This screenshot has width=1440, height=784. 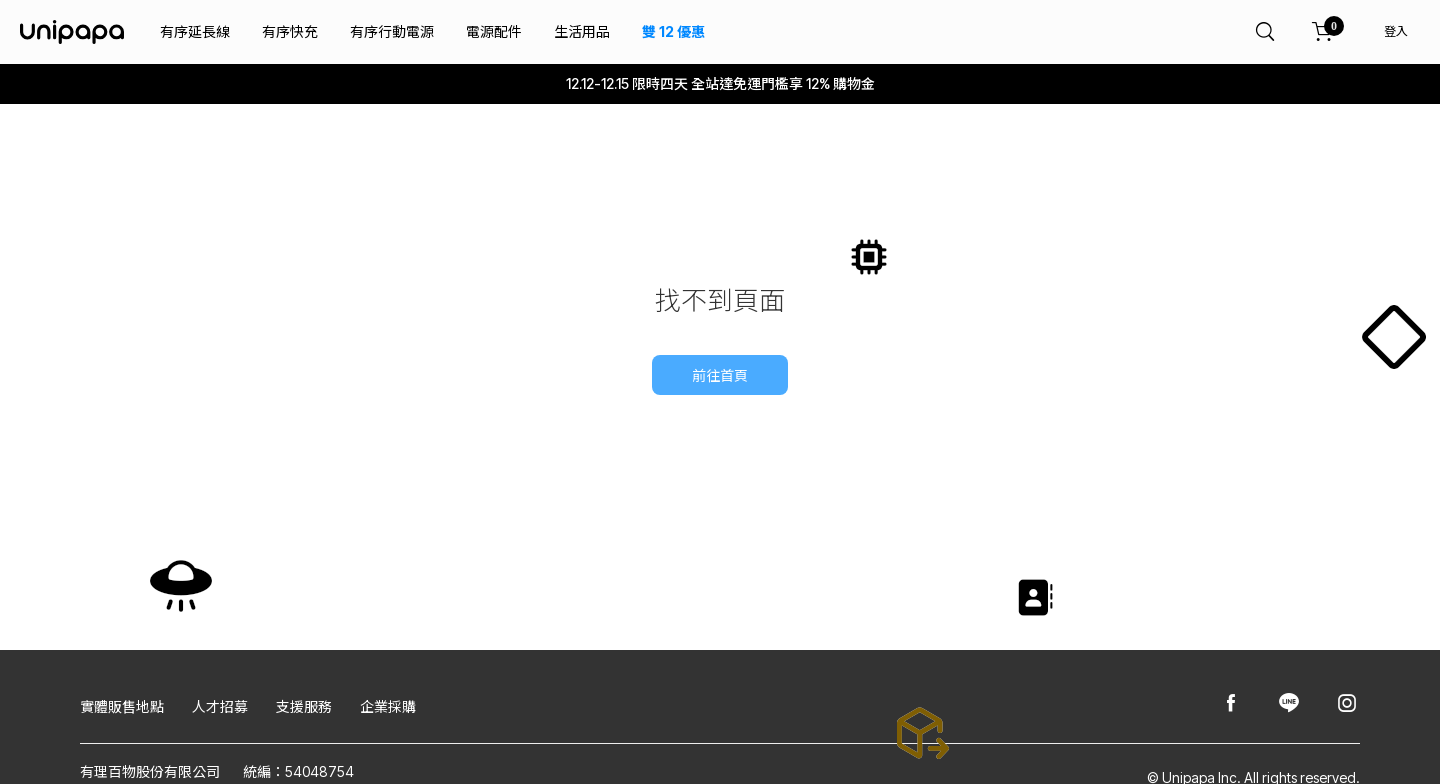 What do you see at coordinates (1034, 597) in the screenshot?
I see `open your contacts list` at bounding box center [1034, 597].